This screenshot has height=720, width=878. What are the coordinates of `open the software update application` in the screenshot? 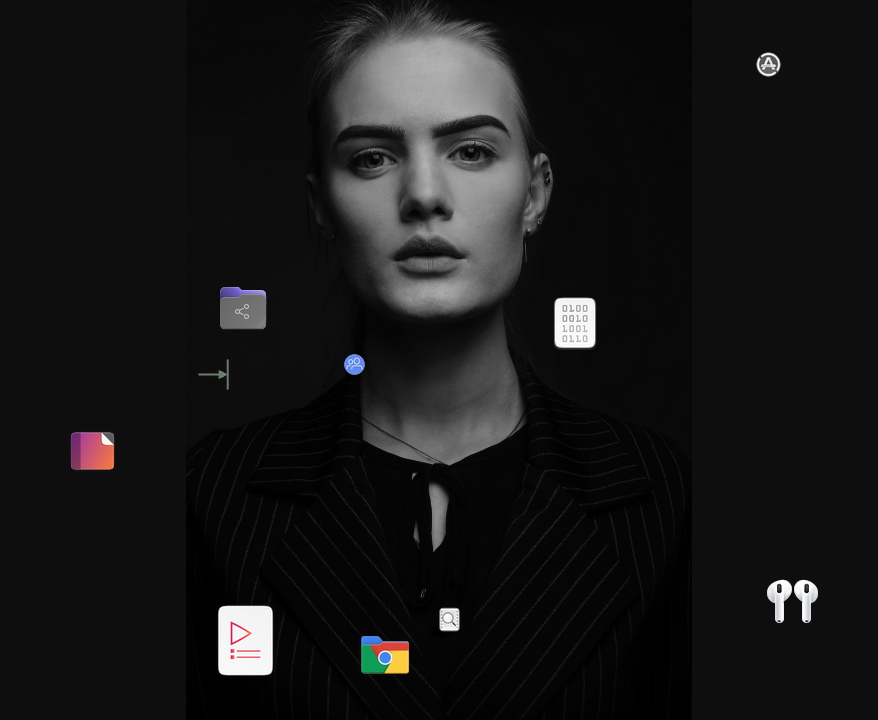 It's located at (768, 64).